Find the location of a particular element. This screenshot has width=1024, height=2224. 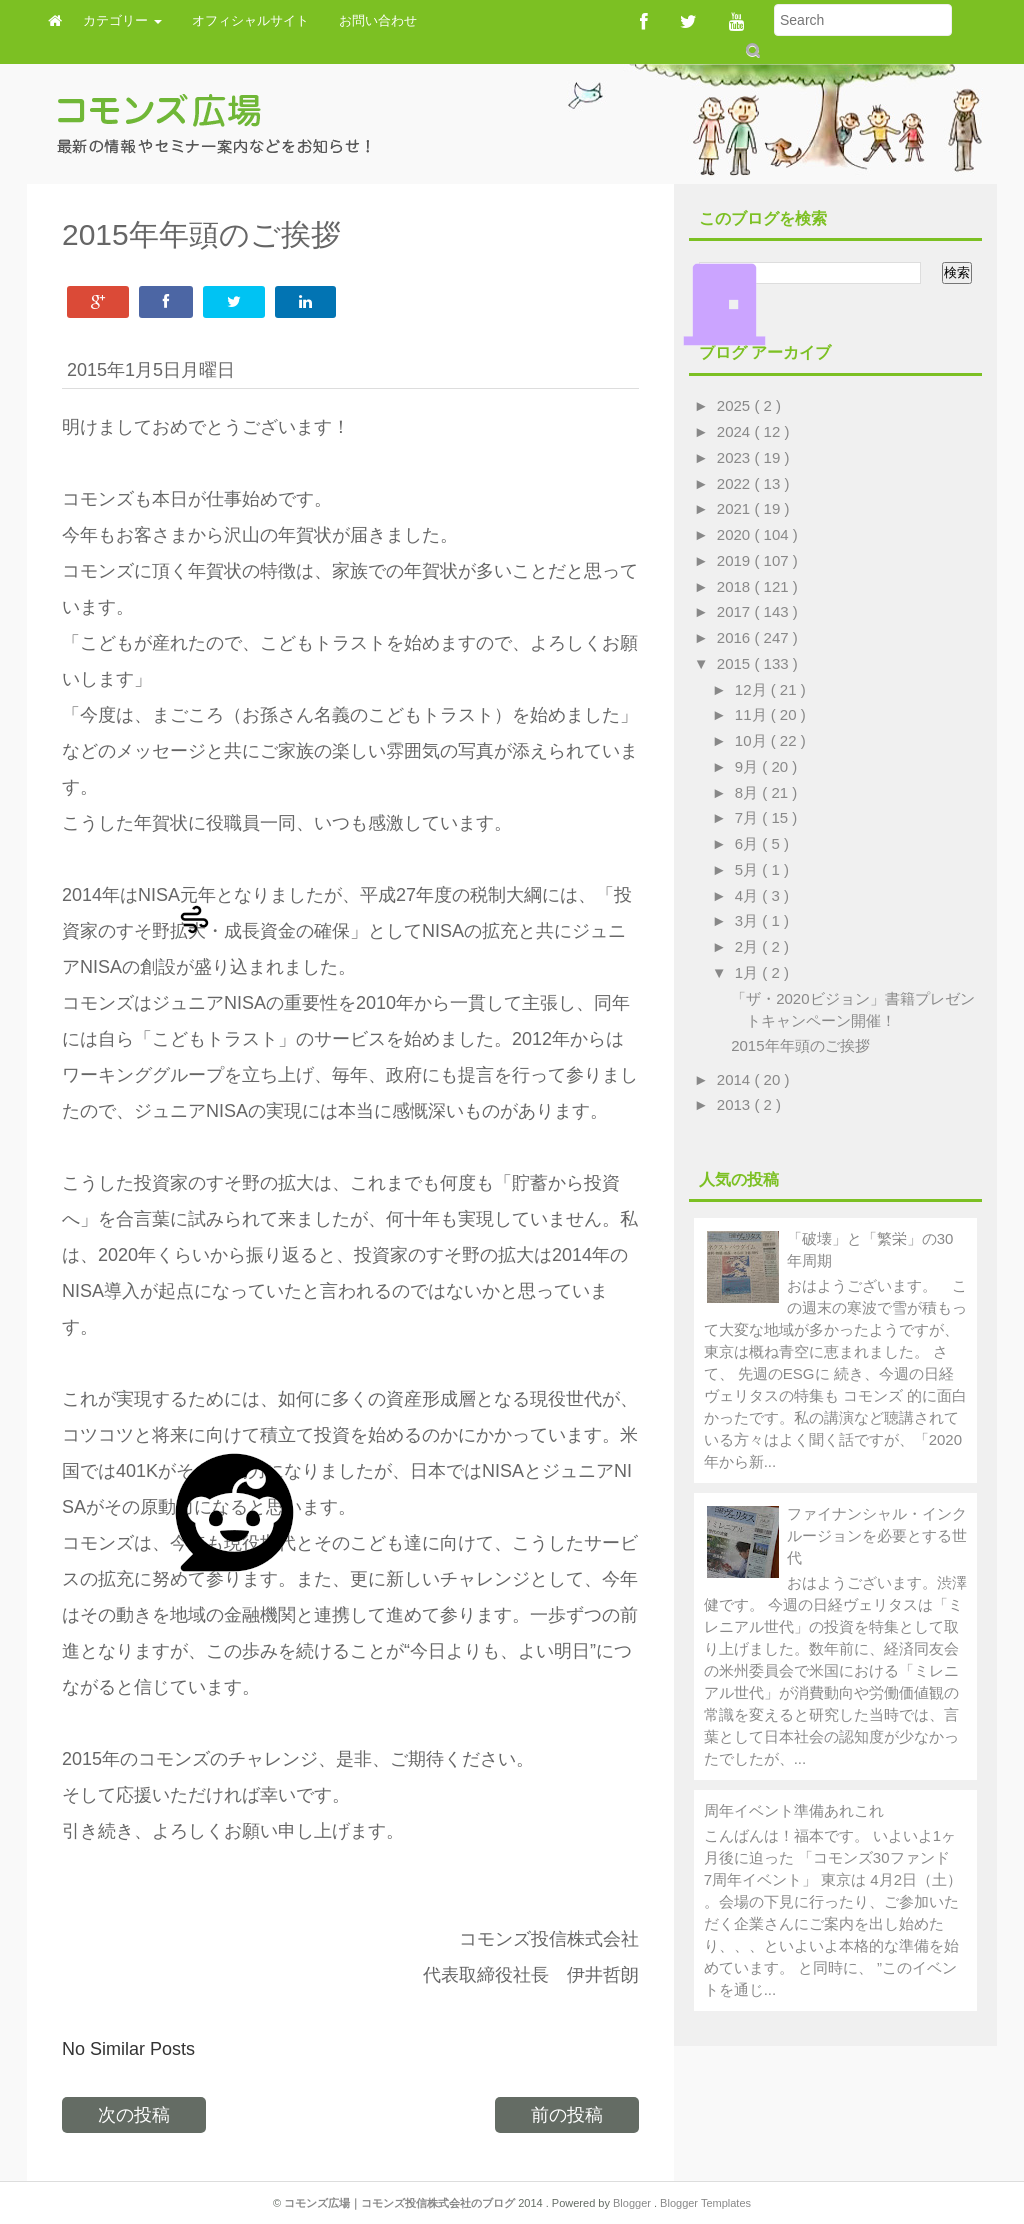

indicates windy weather conditions is located at coordinates (194, 919).